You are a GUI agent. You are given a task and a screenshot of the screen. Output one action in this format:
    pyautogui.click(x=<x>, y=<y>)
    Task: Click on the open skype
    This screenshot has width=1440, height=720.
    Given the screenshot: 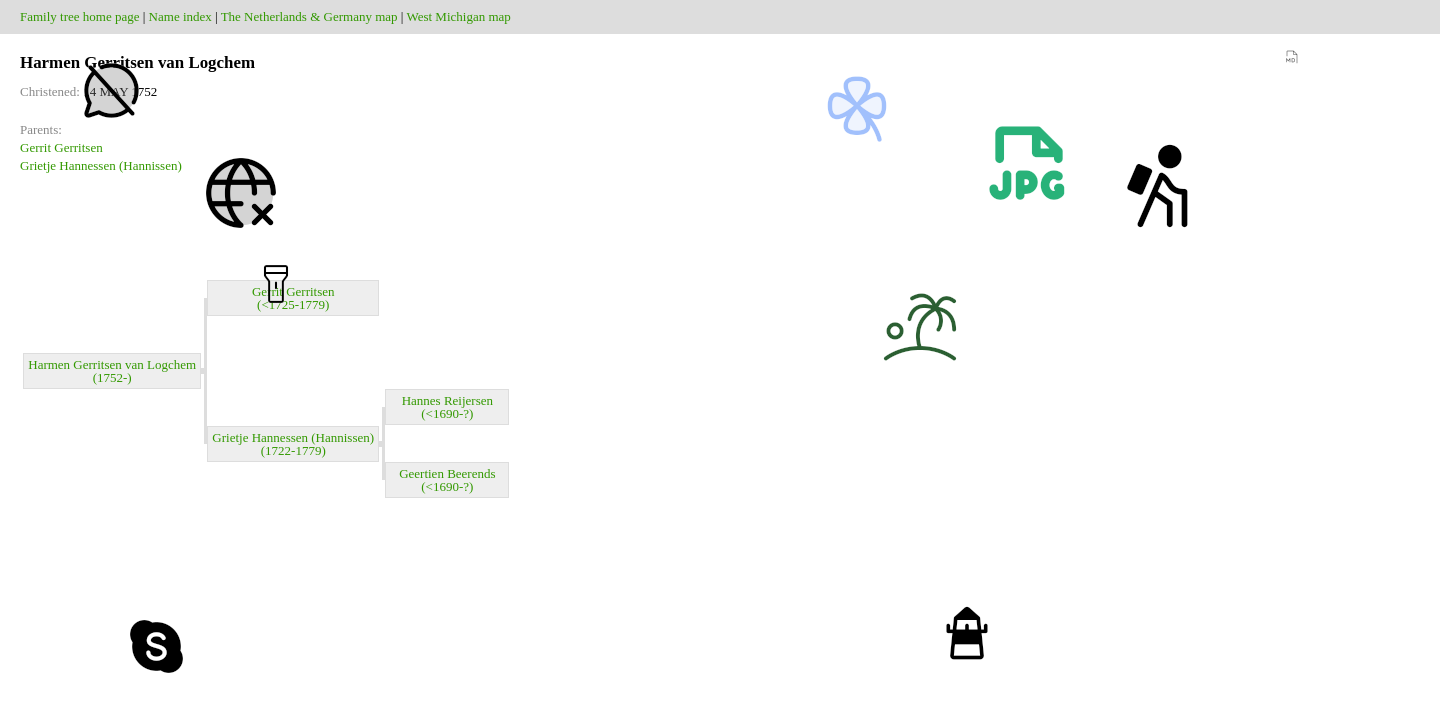 What is the action you would take?
    pyautogui.click(x=156, y=646)
    